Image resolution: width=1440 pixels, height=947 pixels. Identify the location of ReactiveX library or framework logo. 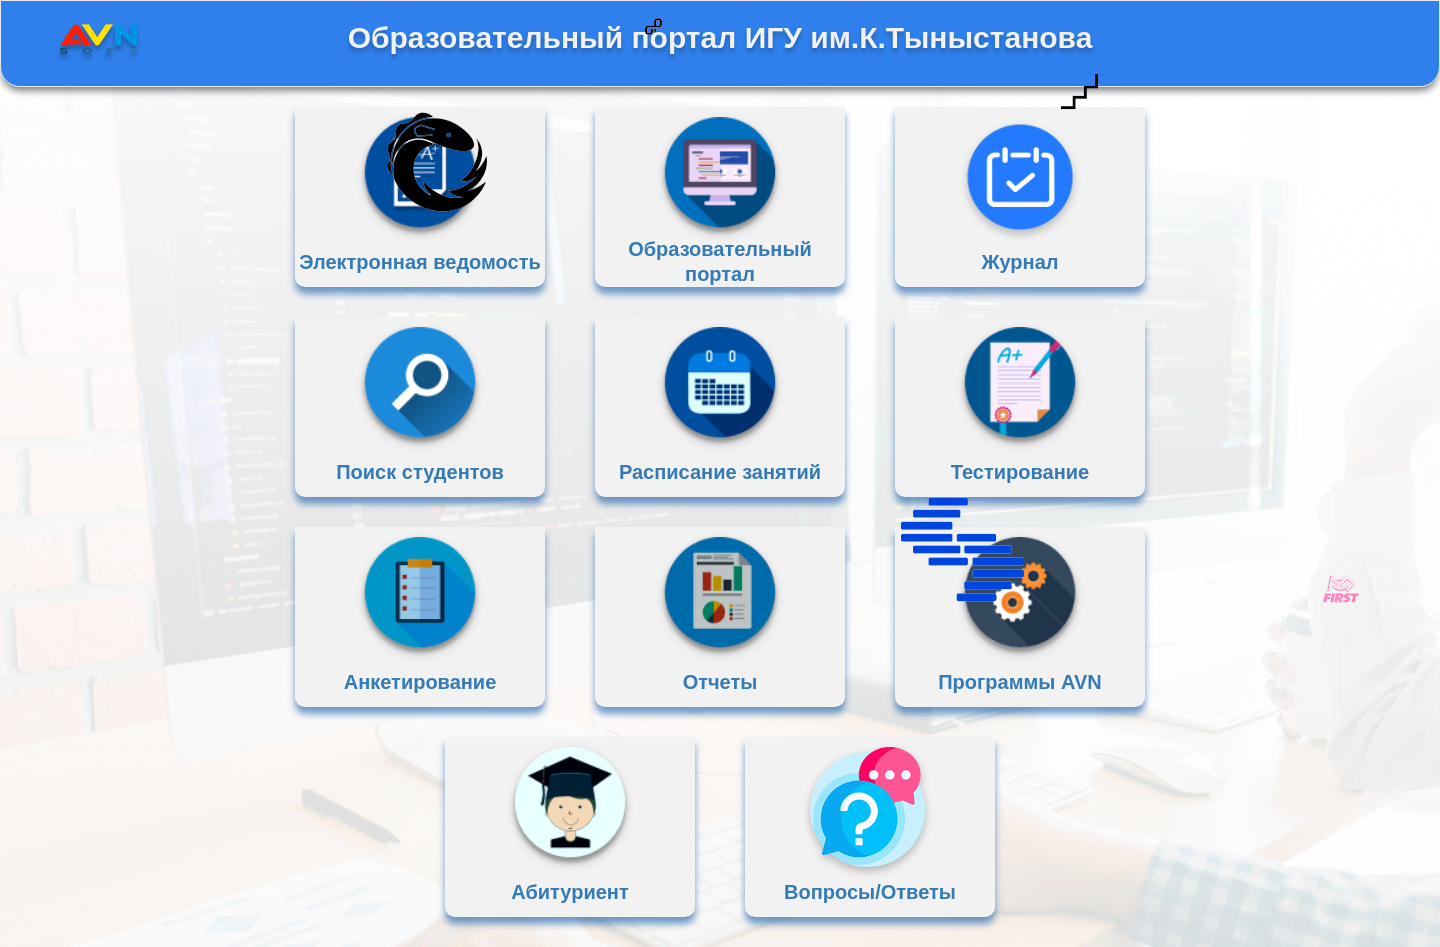
(437, 162).